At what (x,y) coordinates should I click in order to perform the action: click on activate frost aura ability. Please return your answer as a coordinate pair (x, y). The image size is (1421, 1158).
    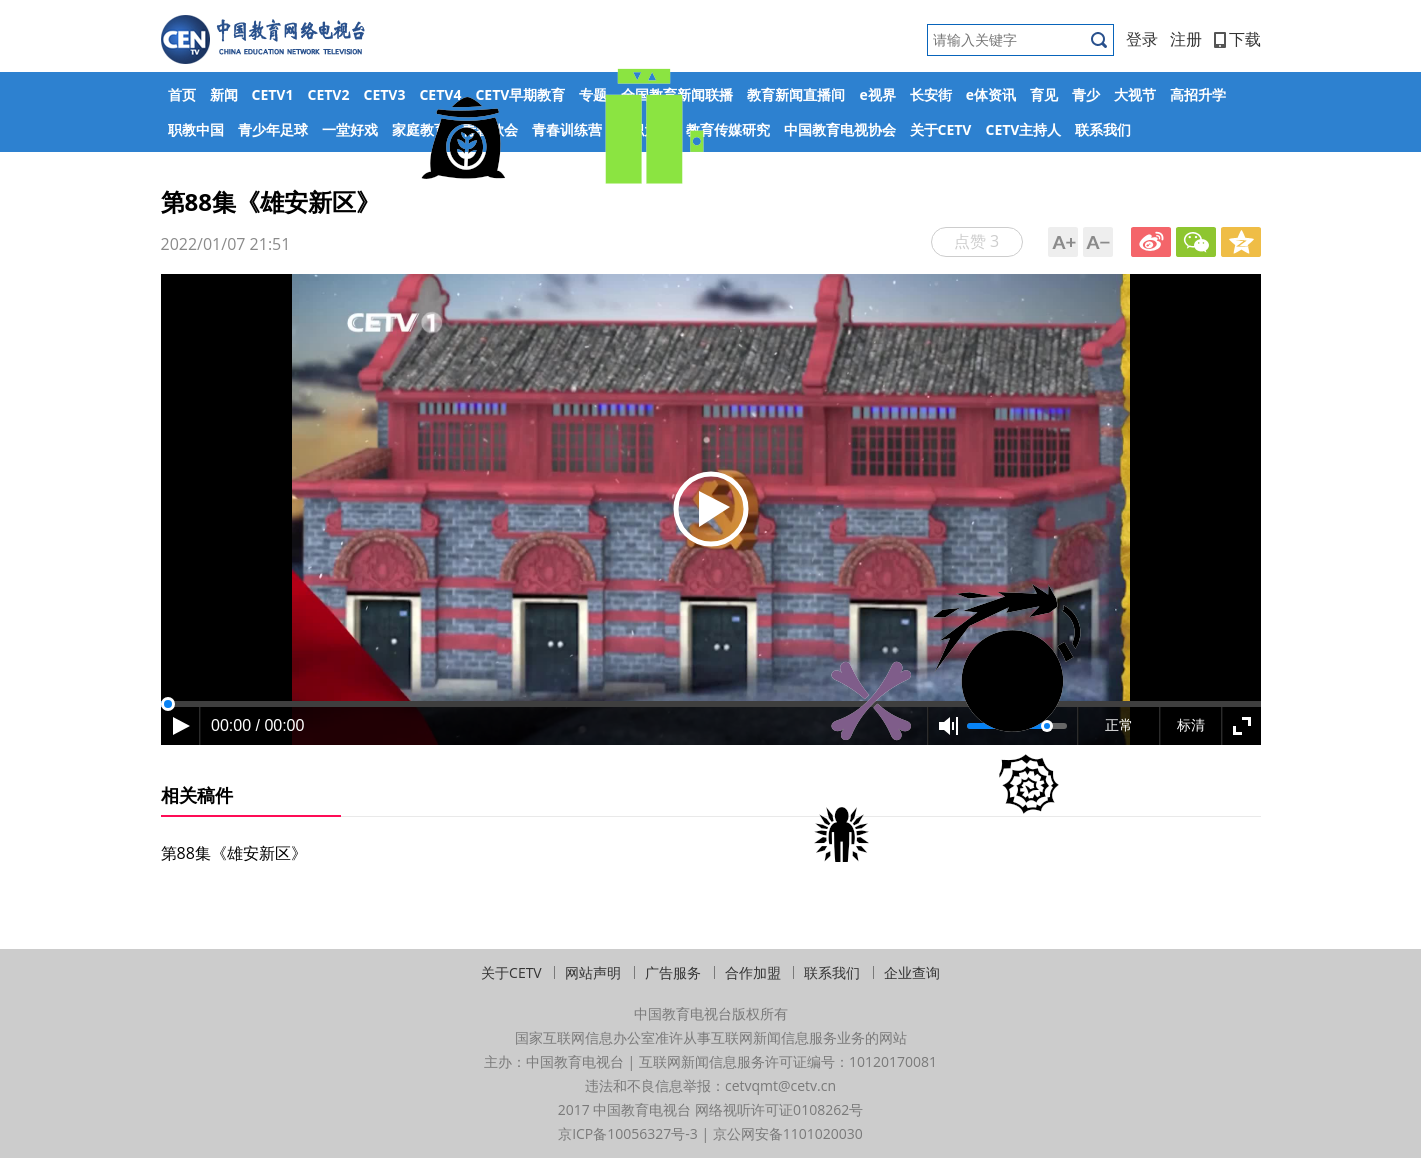
    Looking at the image, I should click on (841, 834).